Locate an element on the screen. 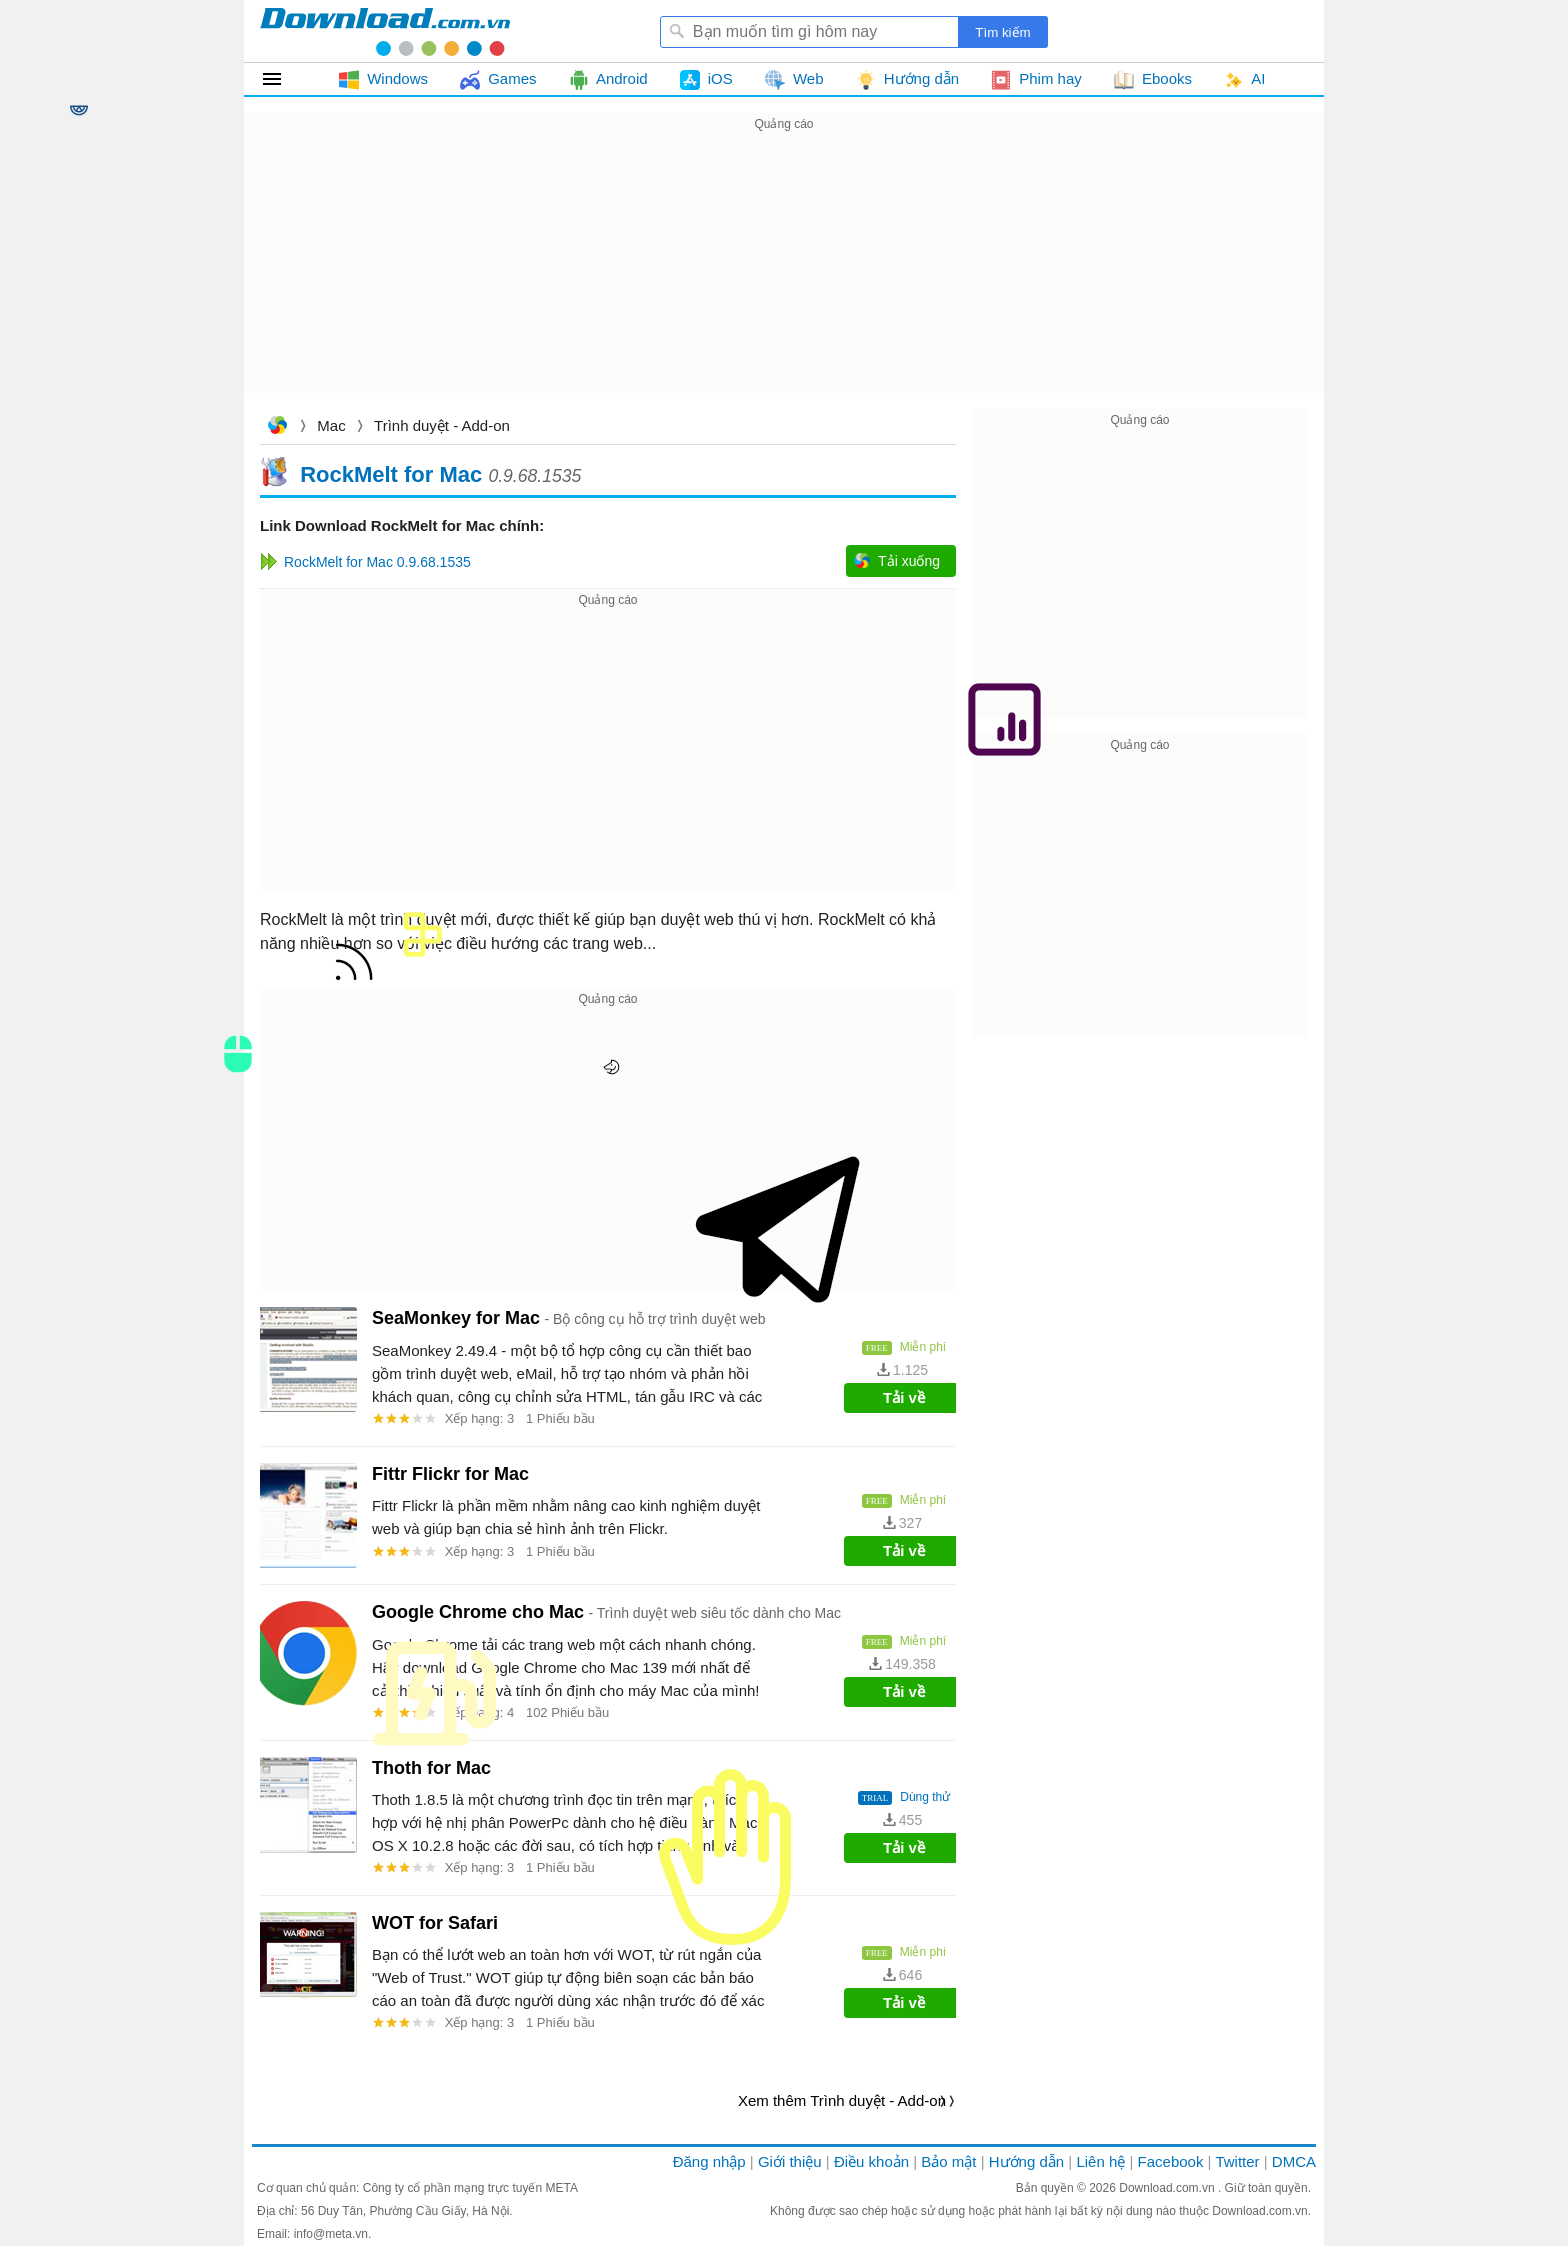 This screenshot has width=1568, height=2246. open replit is located at coordinates (419, 934).